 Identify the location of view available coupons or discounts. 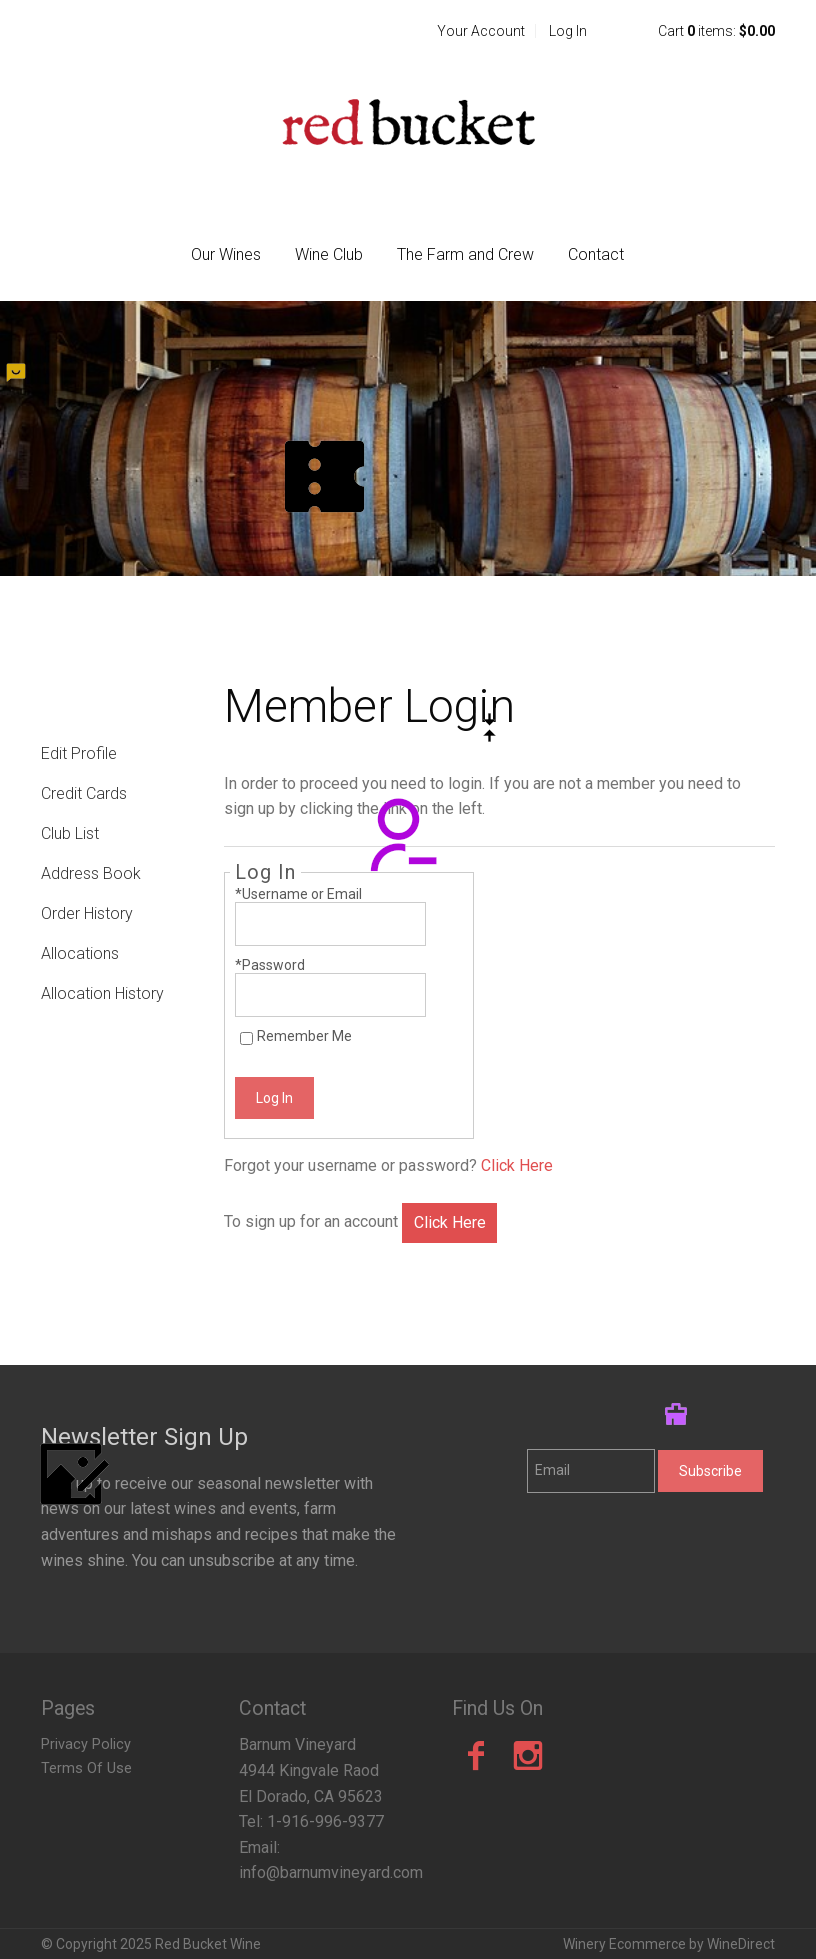
(324, 476).